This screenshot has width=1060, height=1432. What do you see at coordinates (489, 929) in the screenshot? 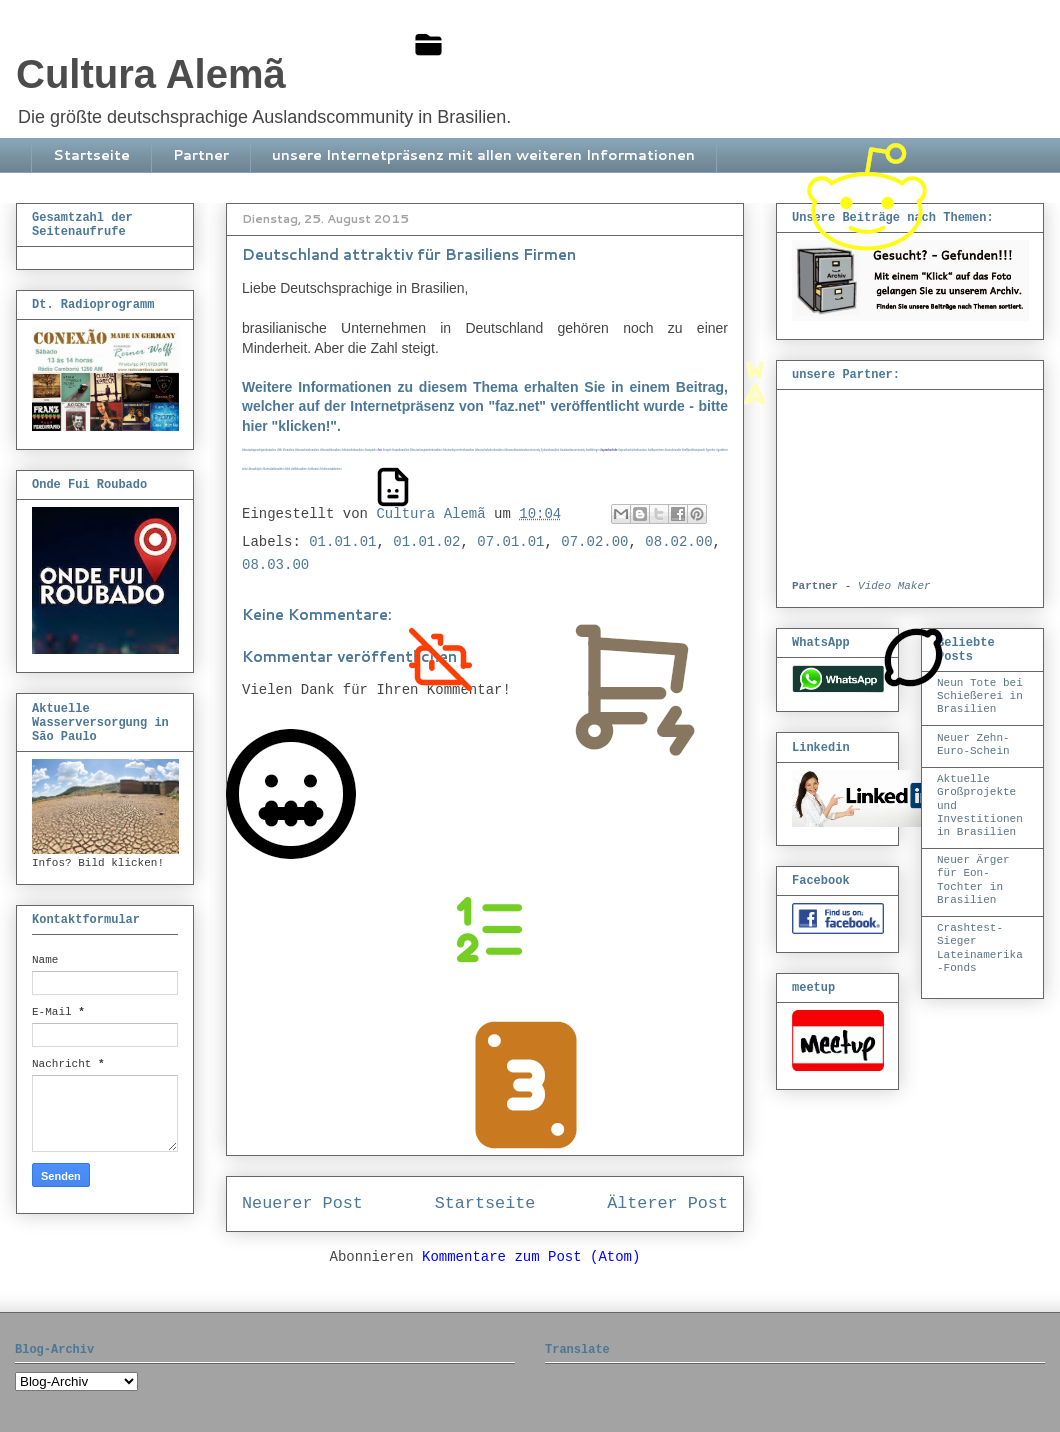
I see `create a numbered list` at bounding box center [489, 929].